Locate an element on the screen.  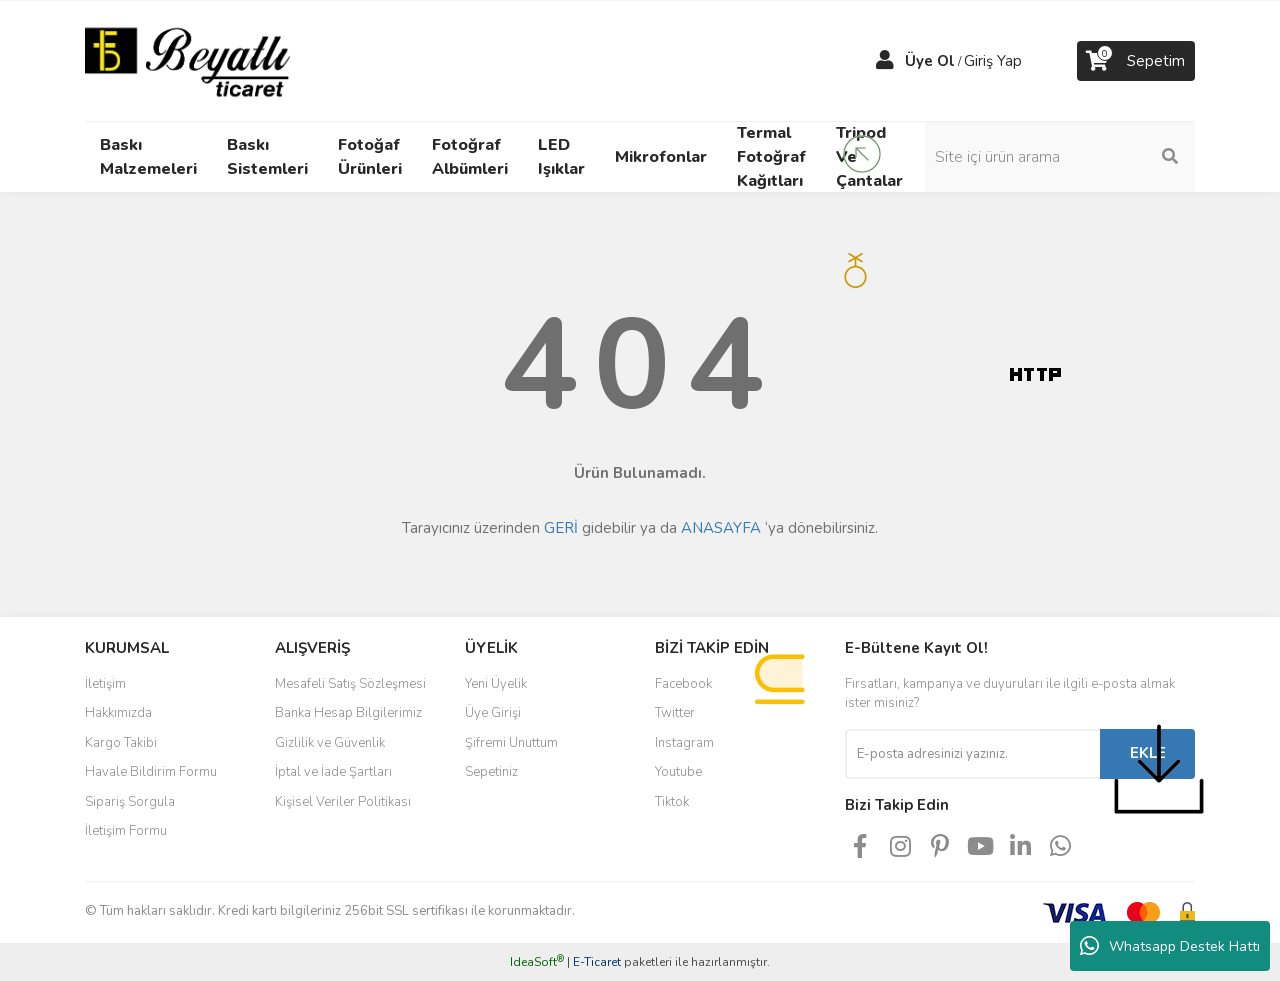
indicates a subset relationship in mathematical or data operations is located at coordinates (781, 678).